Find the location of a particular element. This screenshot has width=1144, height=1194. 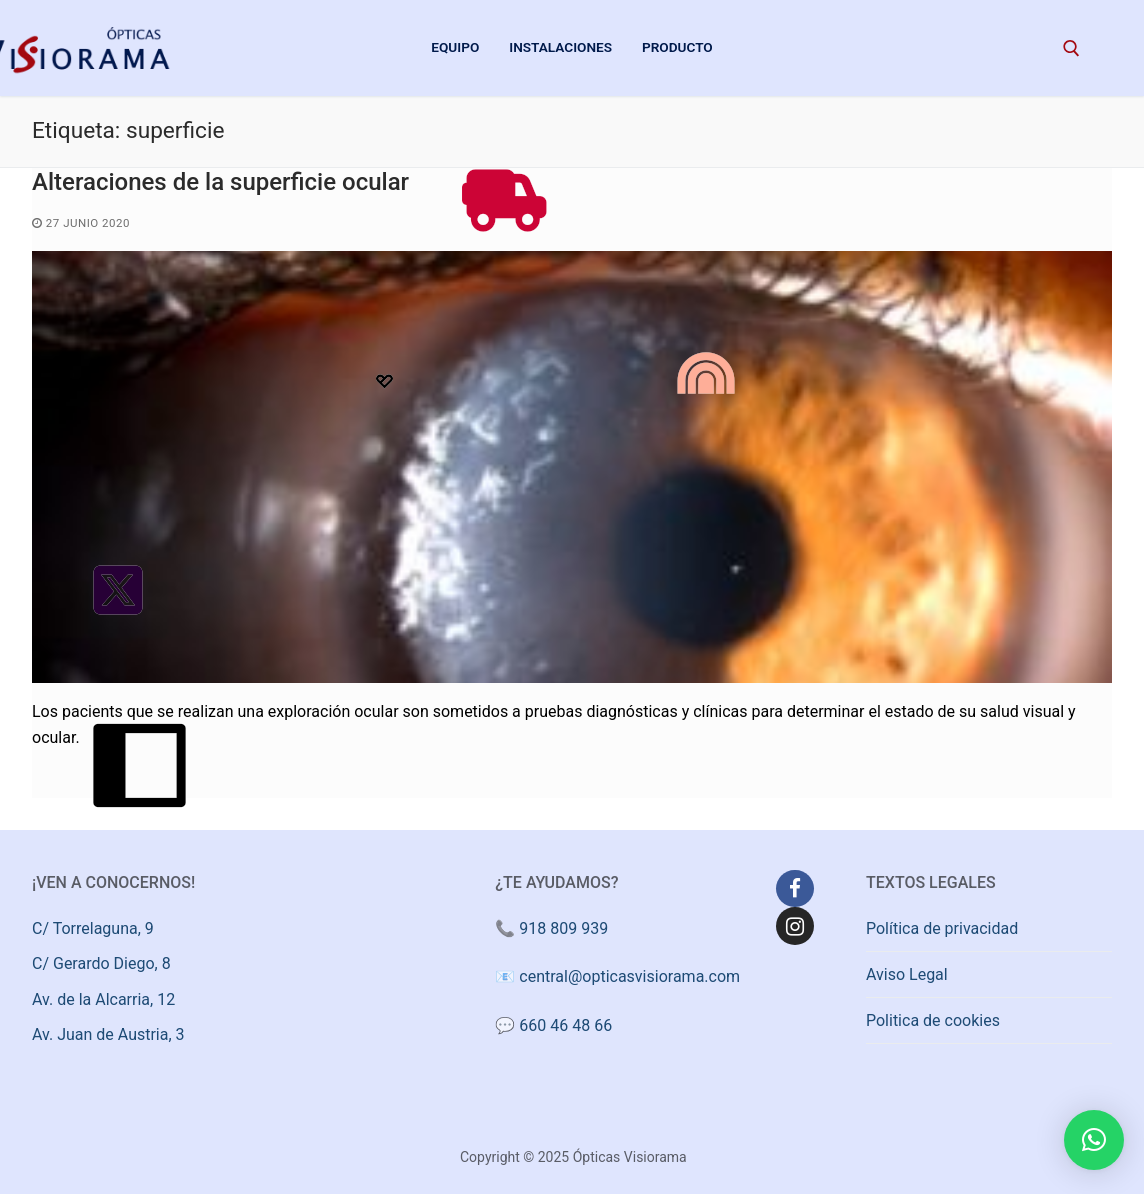

open X (formerly Twitter) app is located at coordinates (118, 590).